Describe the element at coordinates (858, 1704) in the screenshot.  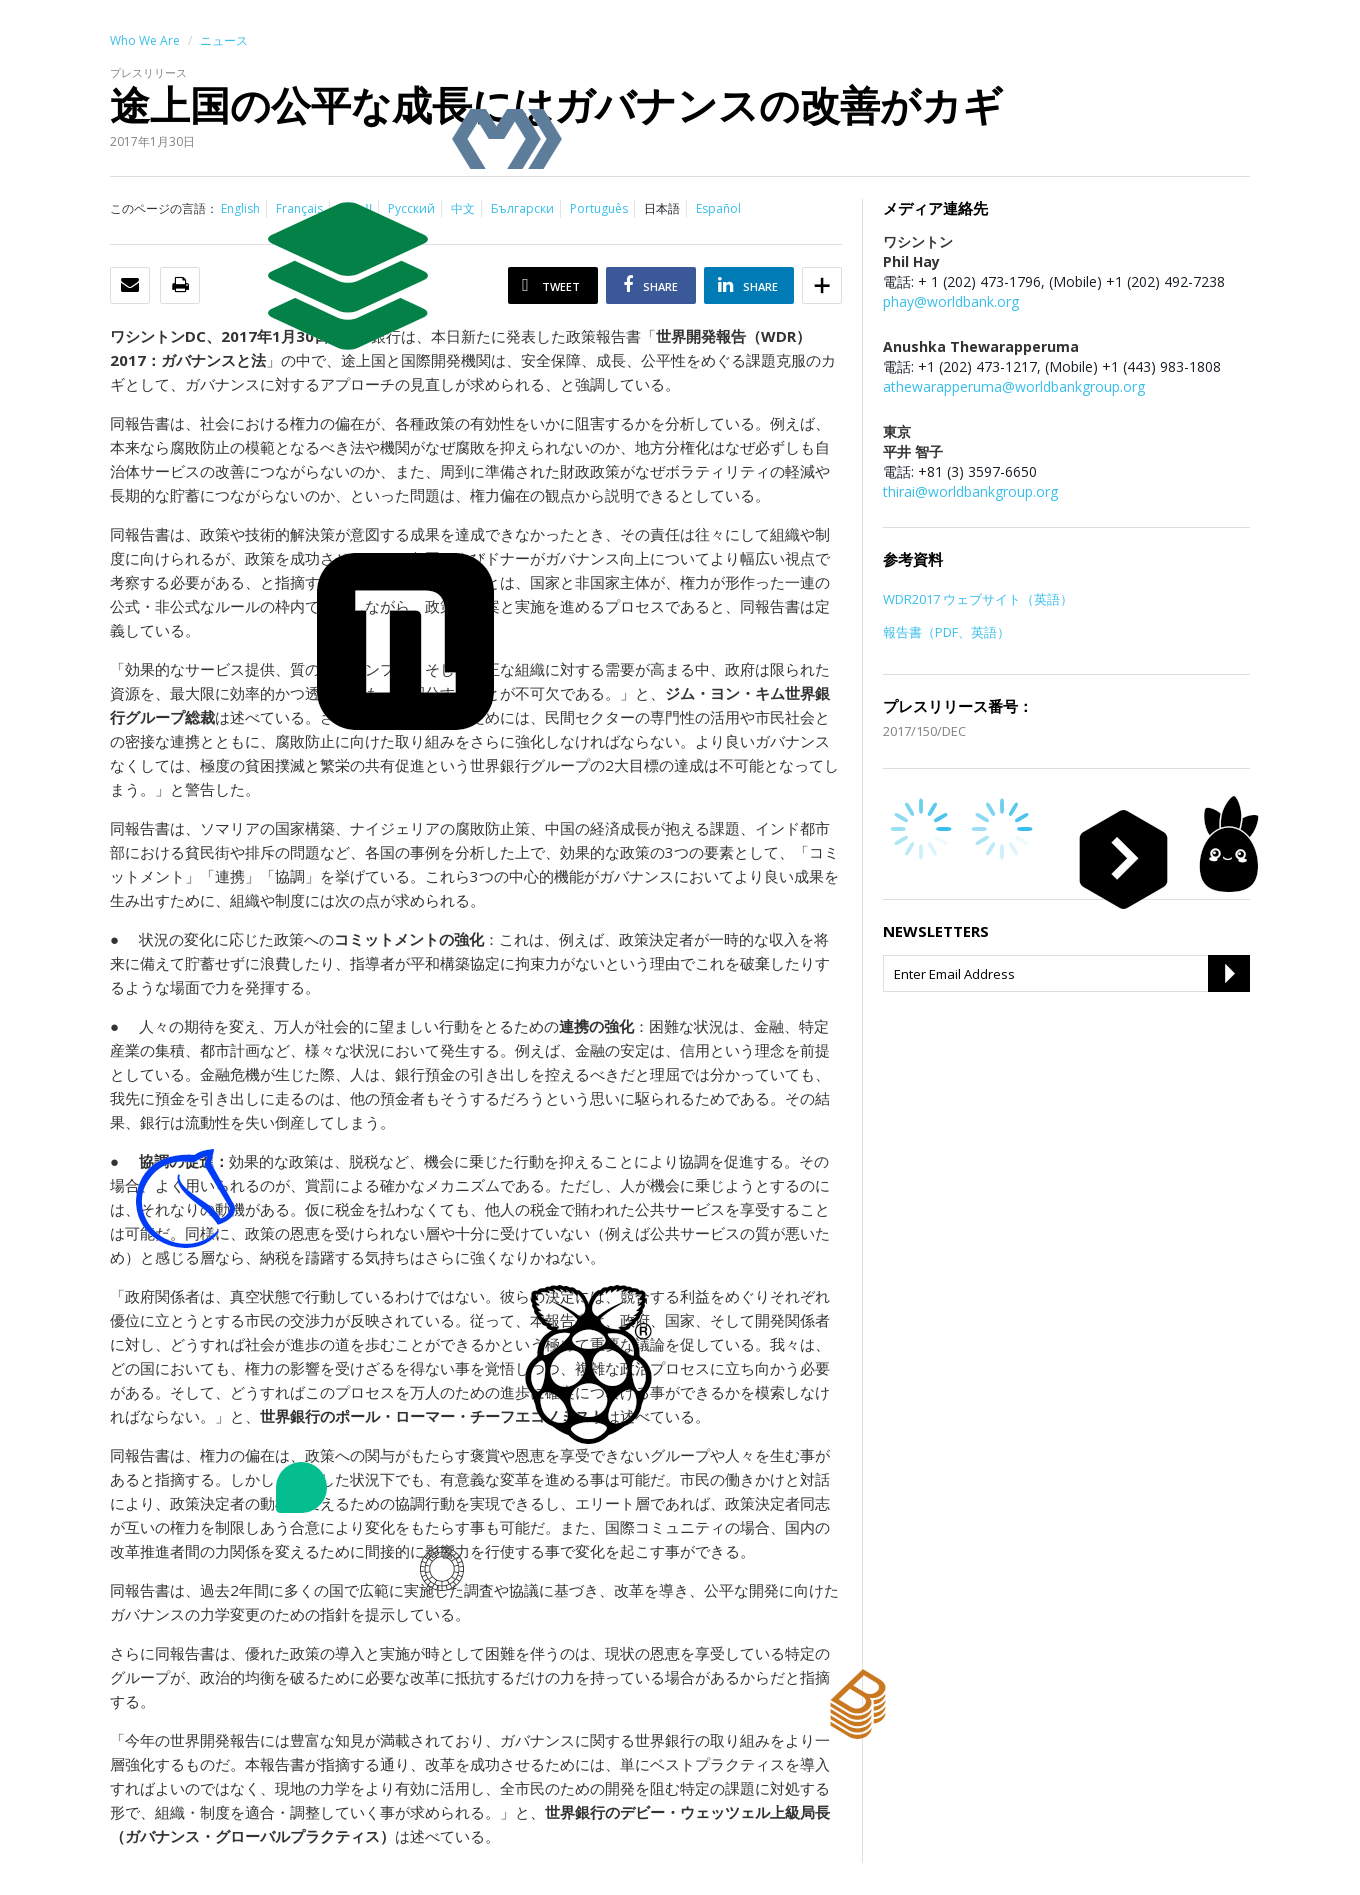
I see `backstage developer portal logo` at that location.